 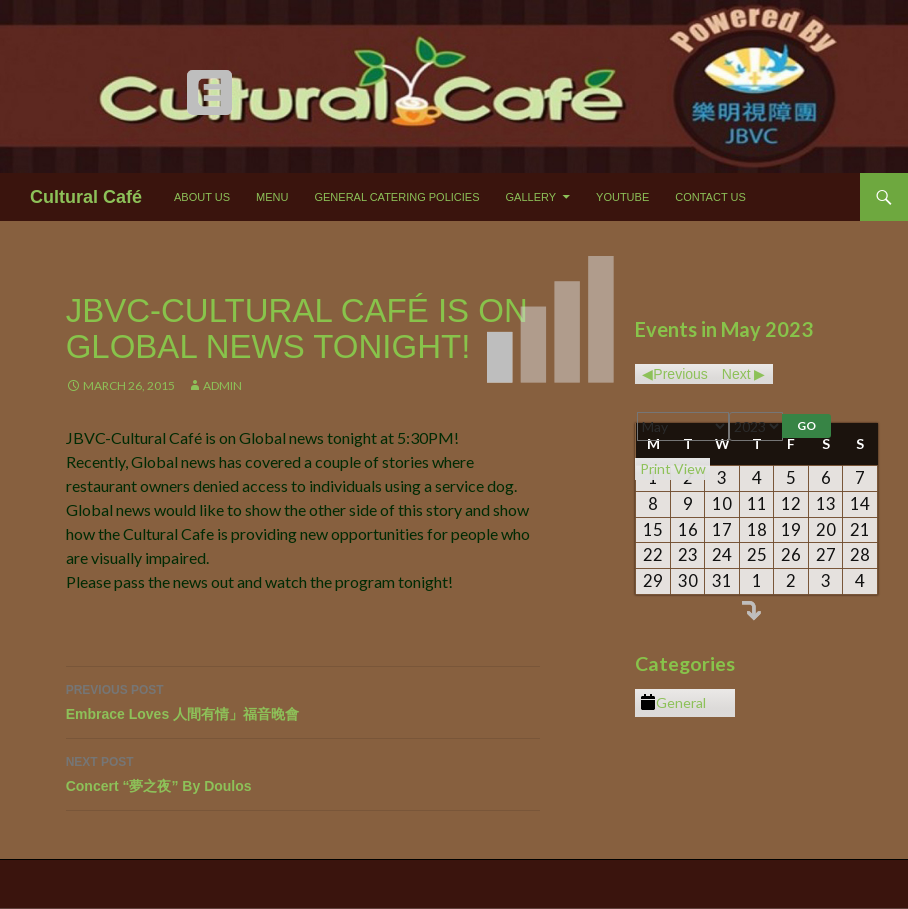 I want to click on indicates EDGE cellular network connection, so click(x=209, y=92).